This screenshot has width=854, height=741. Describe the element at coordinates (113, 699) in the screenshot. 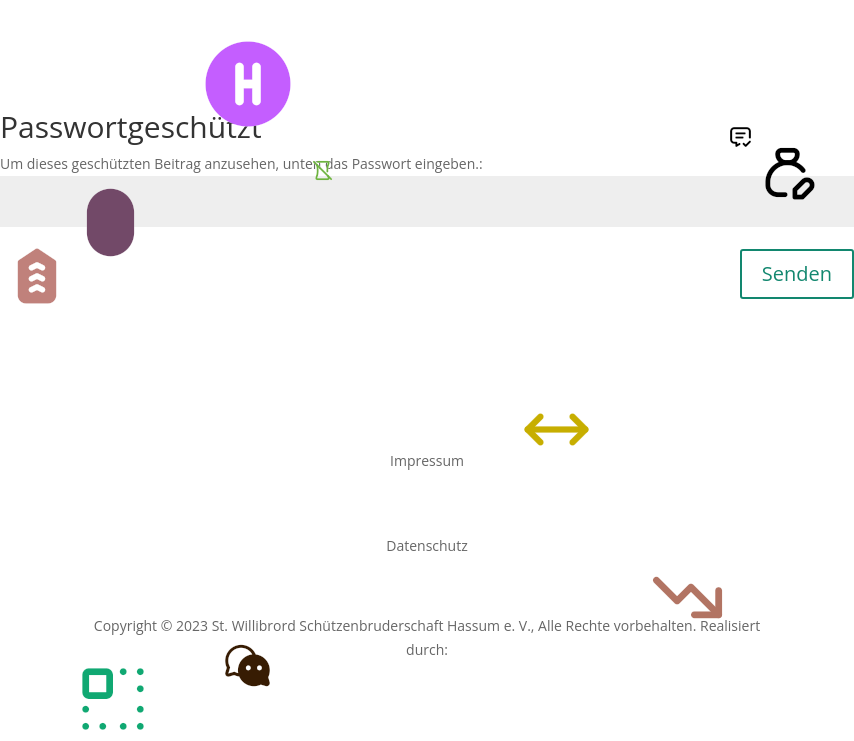

I see `align content to top-left corner` at that location.